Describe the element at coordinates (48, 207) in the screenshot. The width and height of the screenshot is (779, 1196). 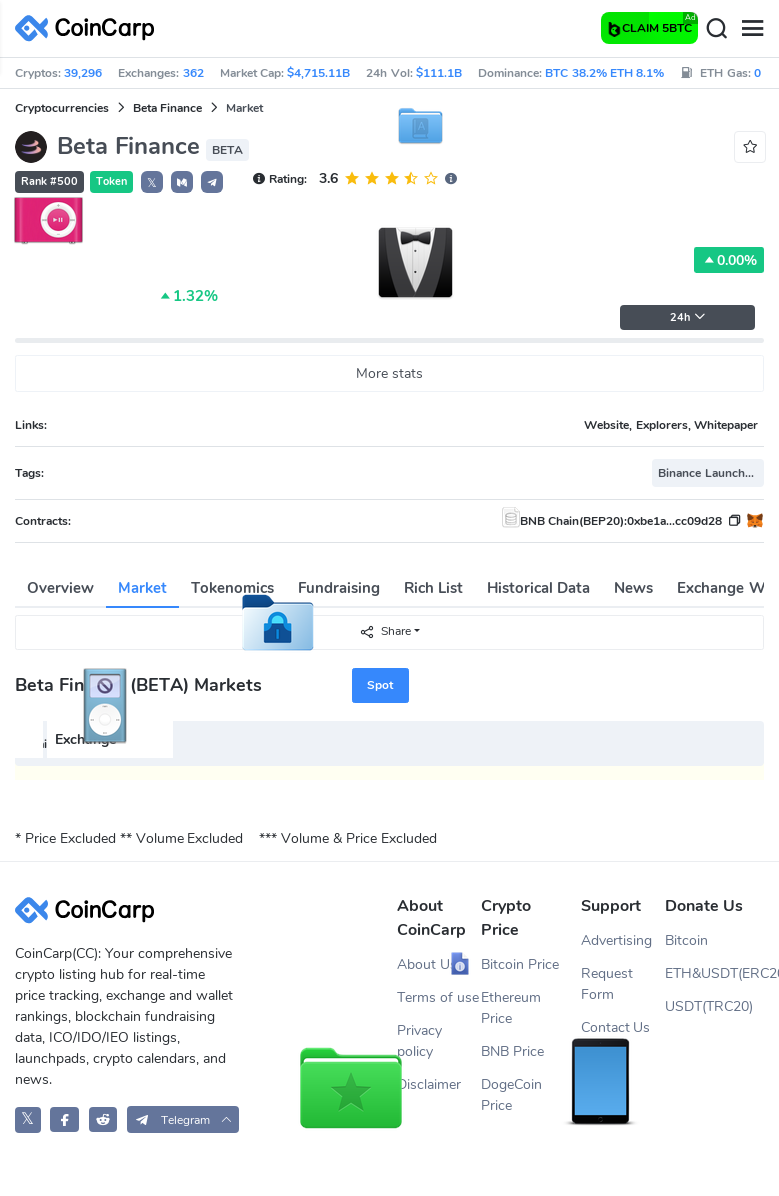
I see `pink iPod shuffle device icon` at that location.